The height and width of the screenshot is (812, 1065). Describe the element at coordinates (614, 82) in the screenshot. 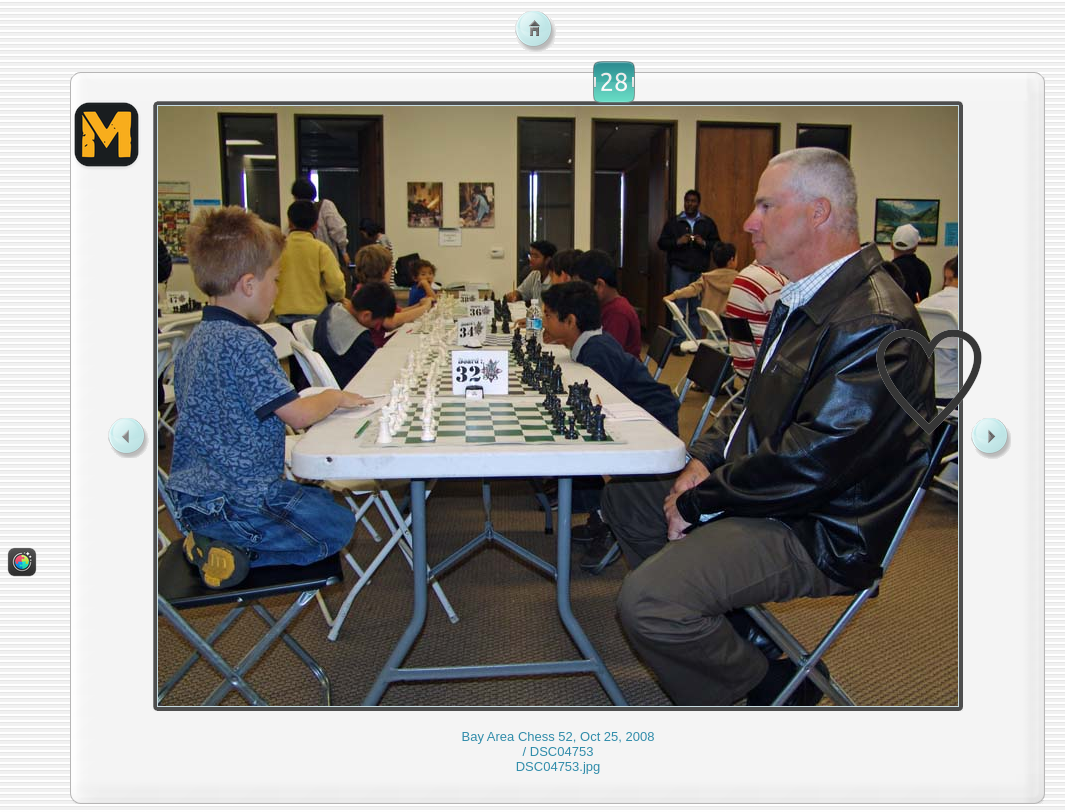

I see `open the office calendar app` at that location.